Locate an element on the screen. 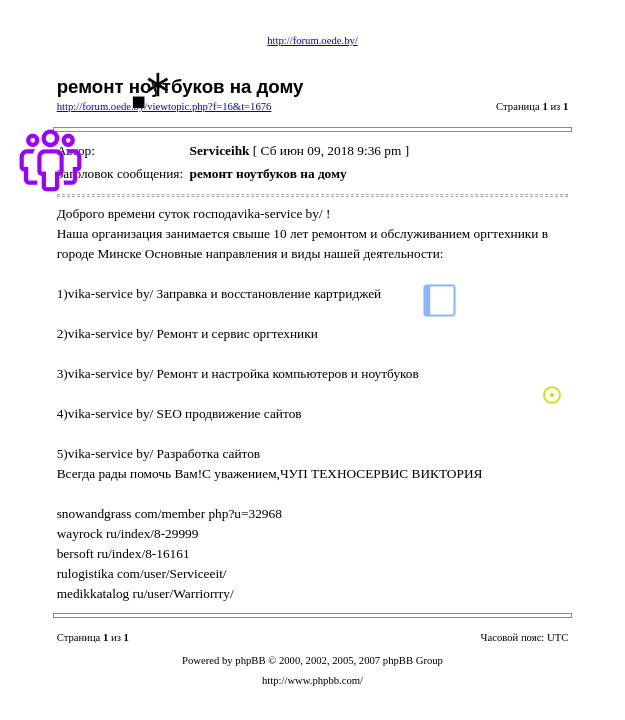 This screenshot has width=625, height=720. start recording audio or video is located at coordinates (552, 395).